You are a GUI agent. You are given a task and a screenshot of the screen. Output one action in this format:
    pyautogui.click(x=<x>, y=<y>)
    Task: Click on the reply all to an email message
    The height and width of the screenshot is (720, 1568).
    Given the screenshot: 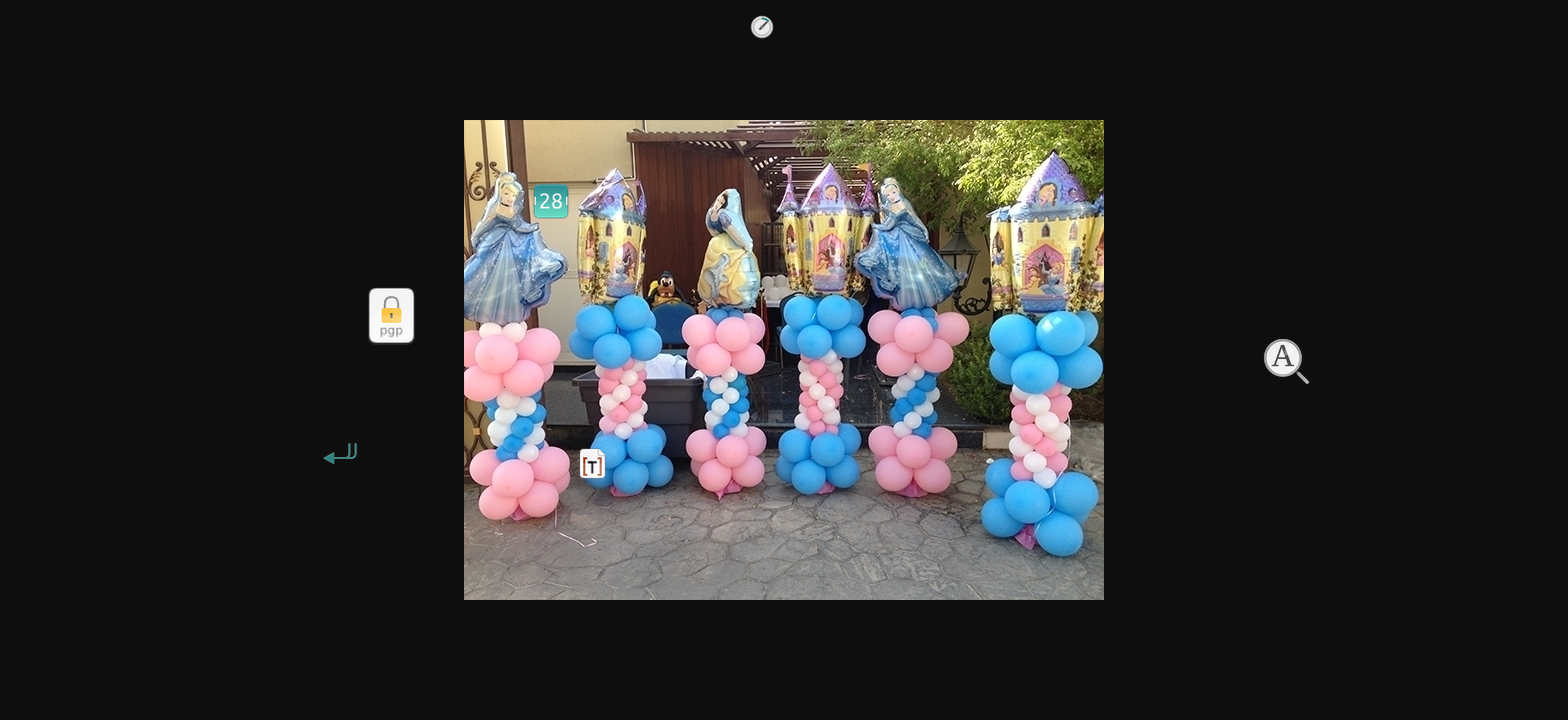 What is the action you would take?
    pyautogui.click(x=339, y=453)
    